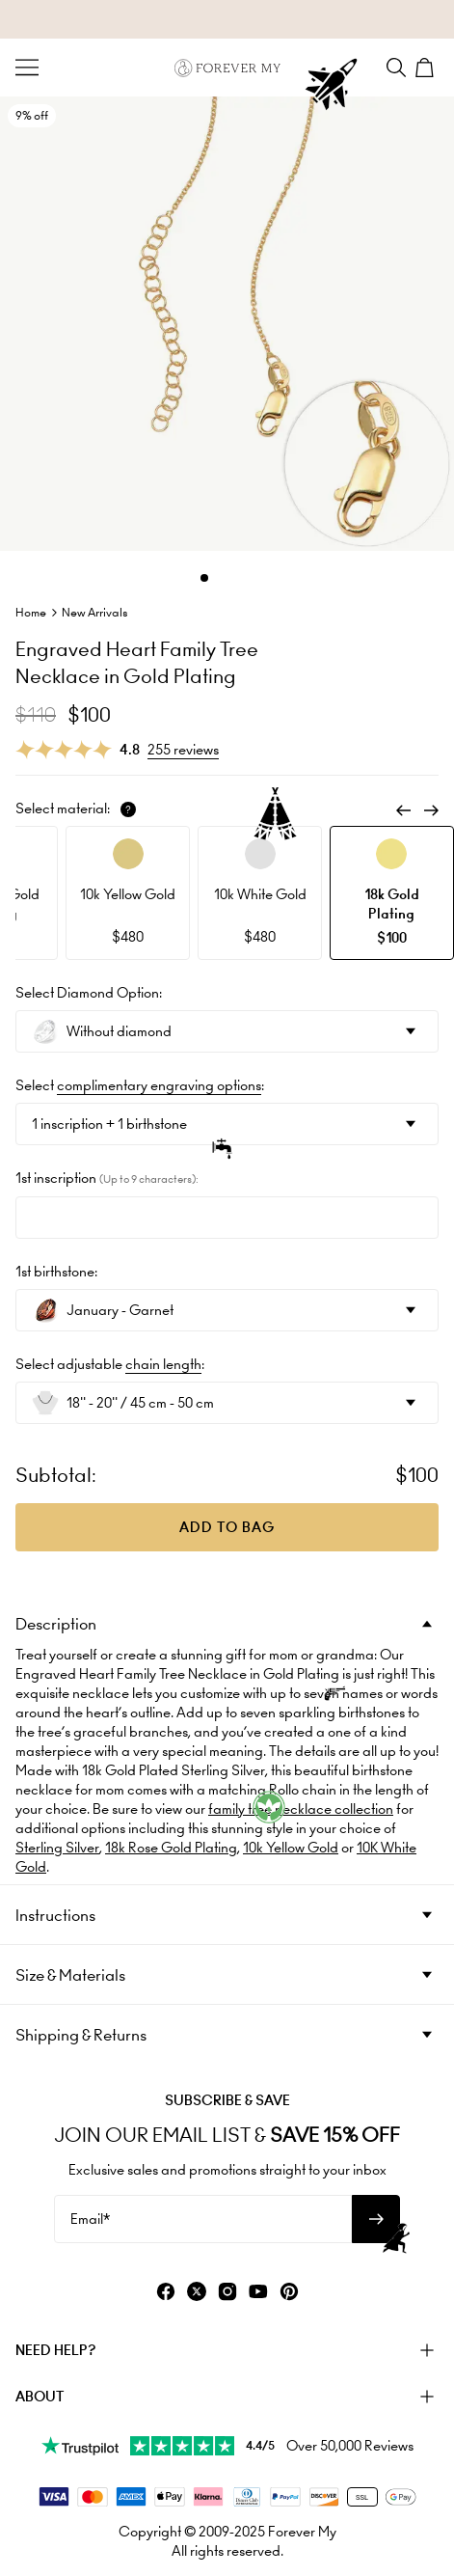  What do you see at coordinates (331, 84) in the screenshot?
I see `military or combat game mode` at bounding box center [331, 84].